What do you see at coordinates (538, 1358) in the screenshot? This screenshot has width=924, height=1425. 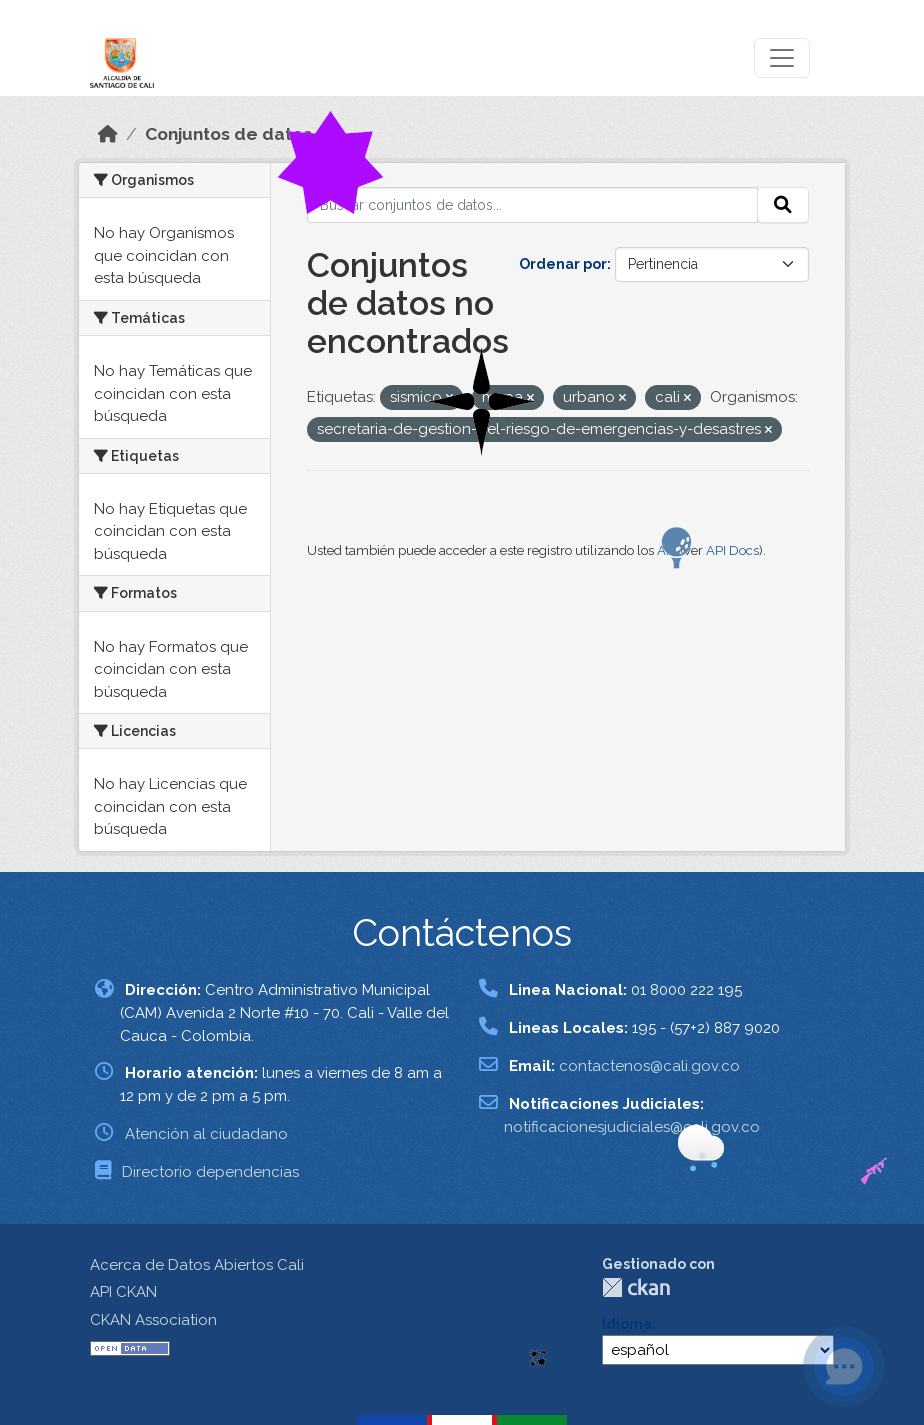 I see `indicates laser or energy weapon effect` at bounding box center [538, 1358].